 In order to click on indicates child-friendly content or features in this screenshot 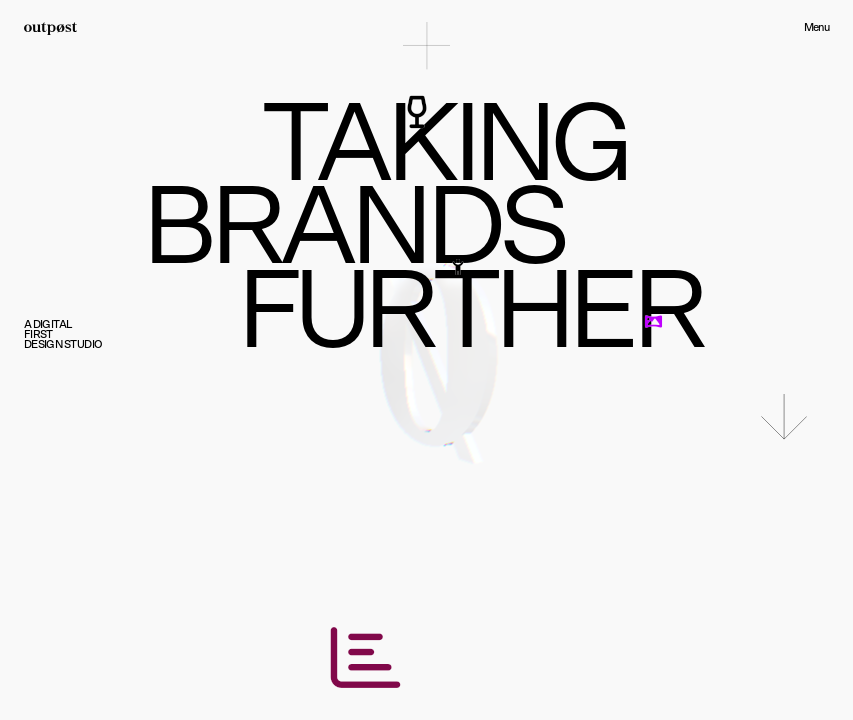, I will do `click(458, 267)`.